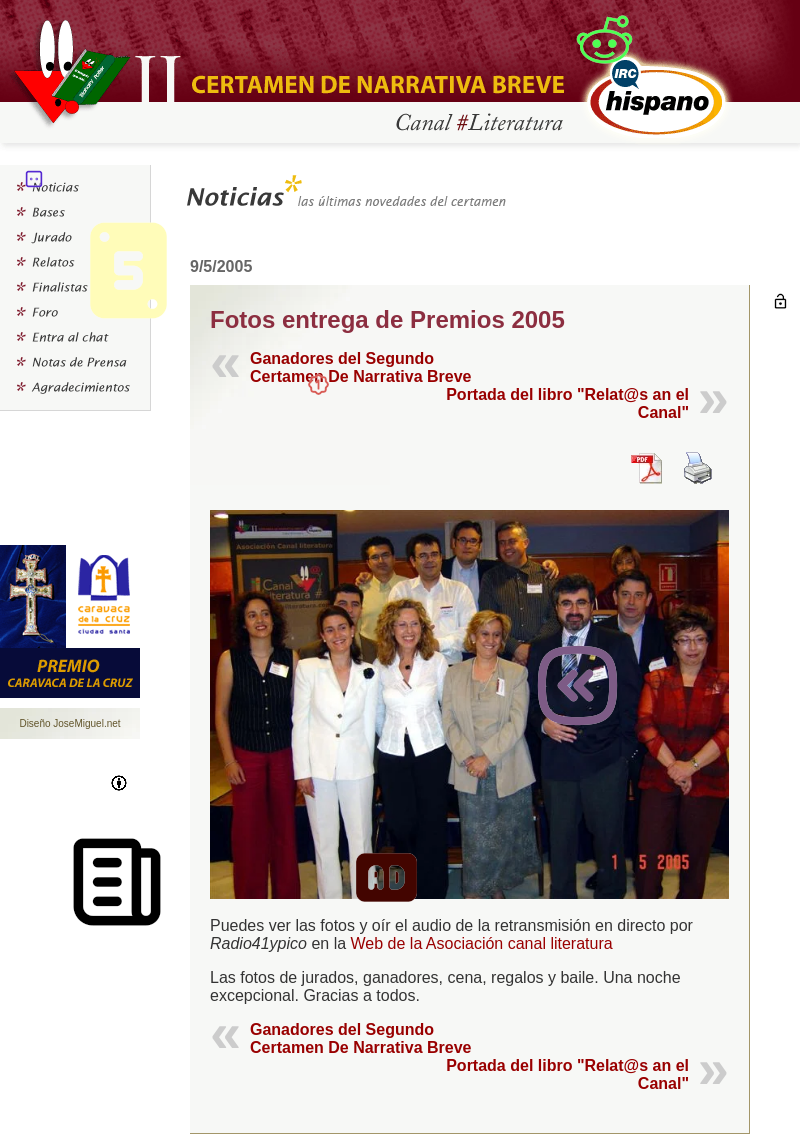  What do you see at coordinates (780, 301) in the screenshot?
I see `unlock or access secured content` at bounding box center [780, 301].